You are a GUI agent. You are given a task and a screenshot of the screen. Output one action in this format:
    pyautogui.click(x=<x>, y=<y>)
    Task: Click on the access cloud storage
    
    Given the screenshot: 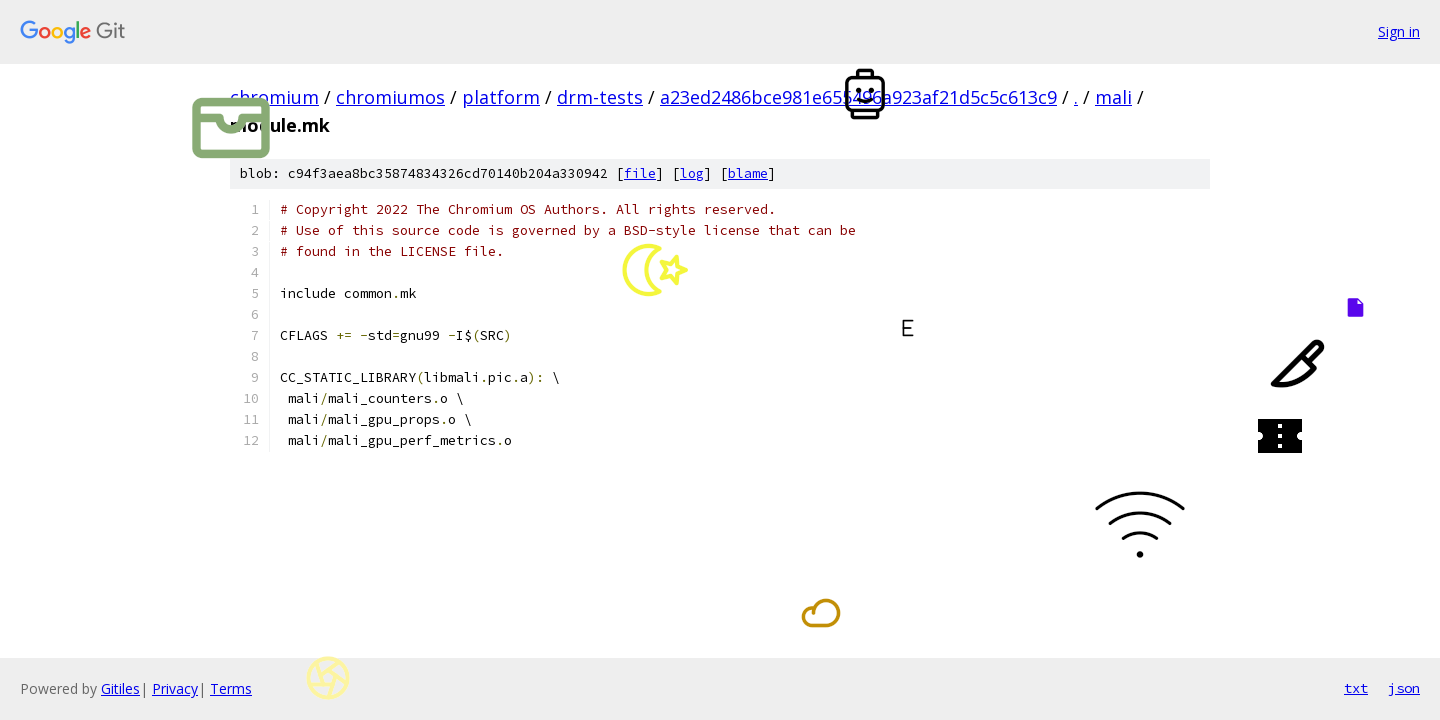 What is the action you would take?
    pyautogui.click(x=821, y=613)
    